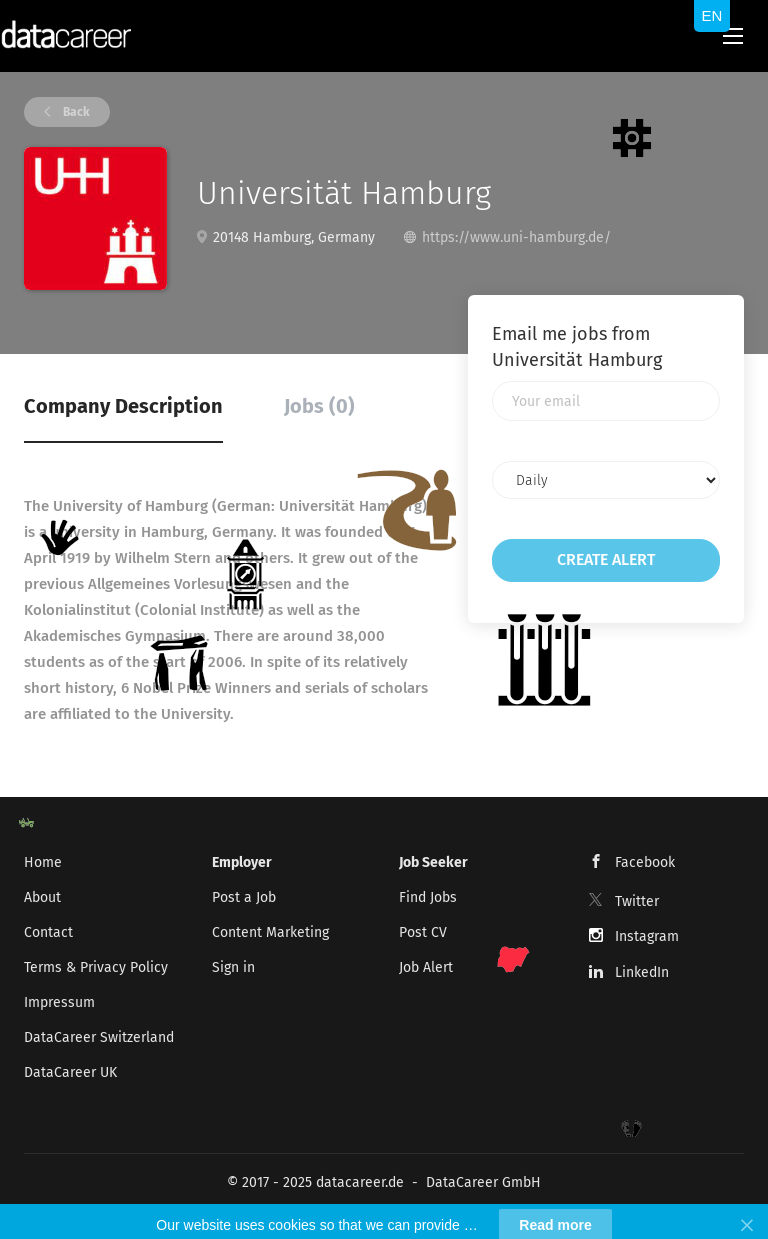  What do you see at coordinates (407, 505) in the screenshot?
I see `start your journey or adventure` at bounding box center [407, 505].